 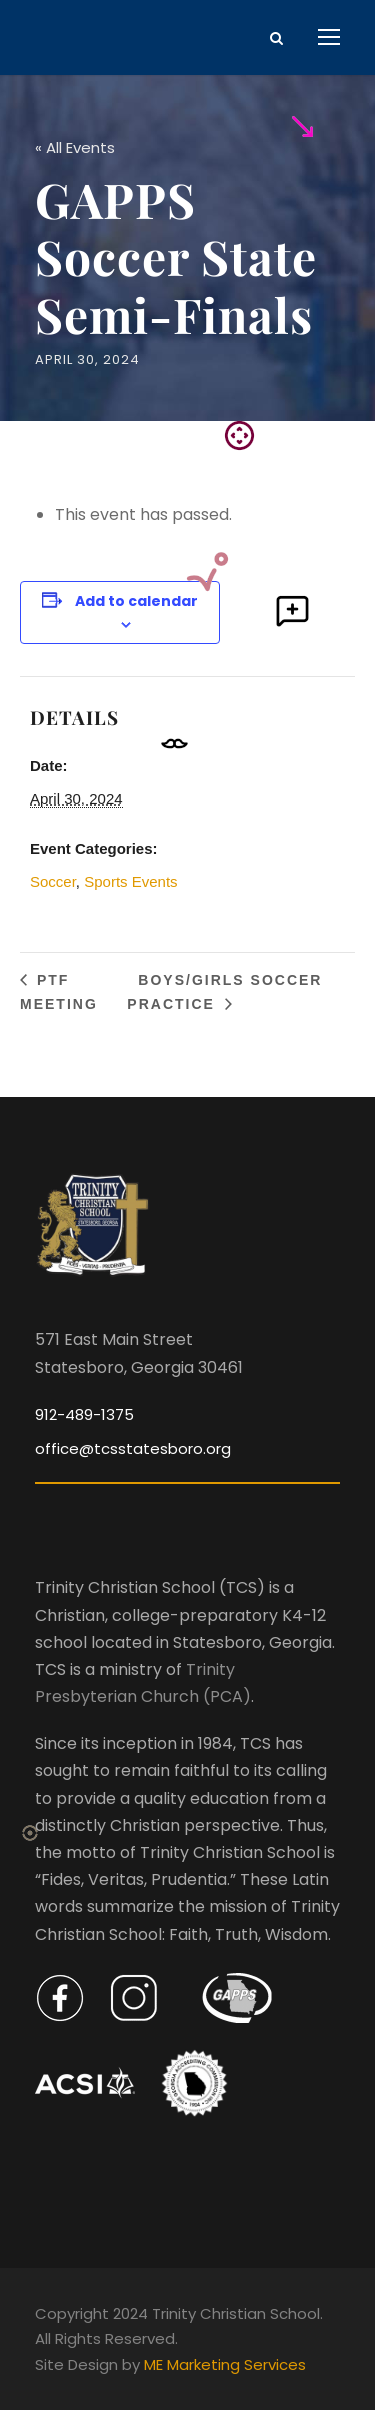 What do you see at coordinates (302, 126) in the screenshot?
I see `move item to the bottom right` at bounding box center [302, 126].